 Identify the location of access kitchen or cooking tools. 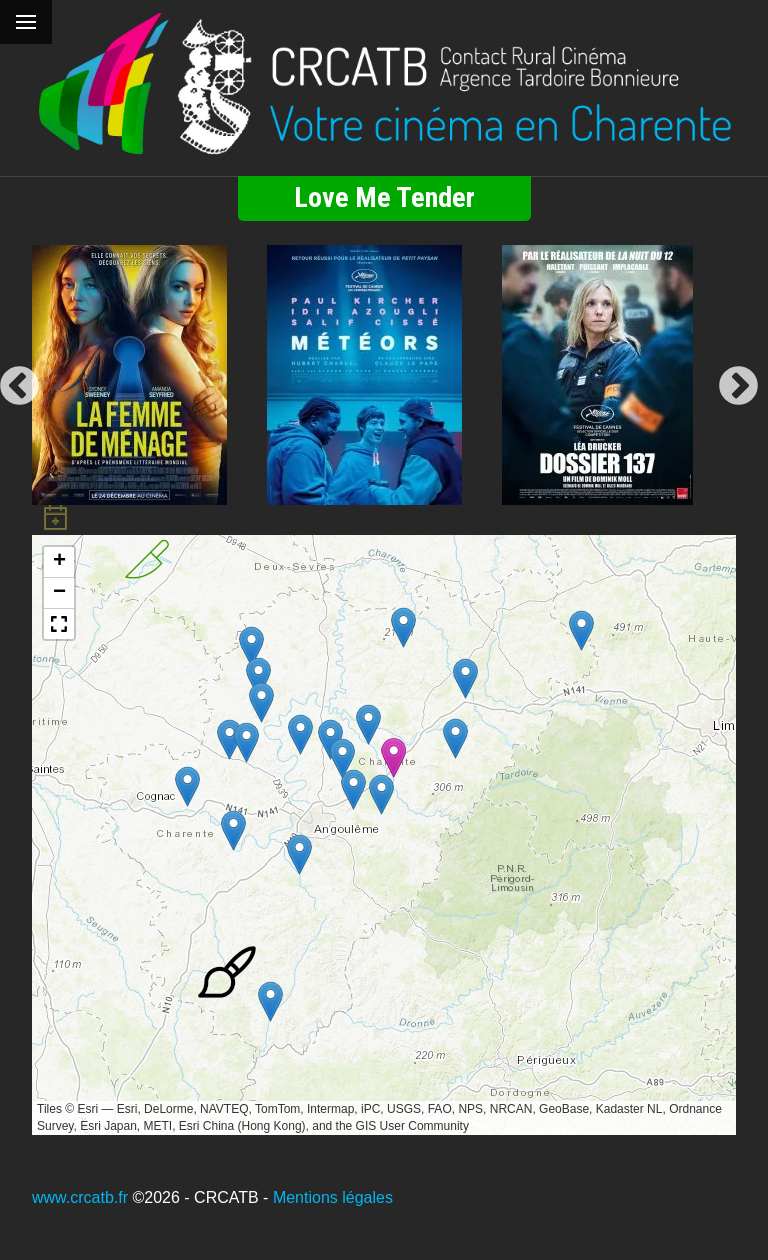
(147, 560).